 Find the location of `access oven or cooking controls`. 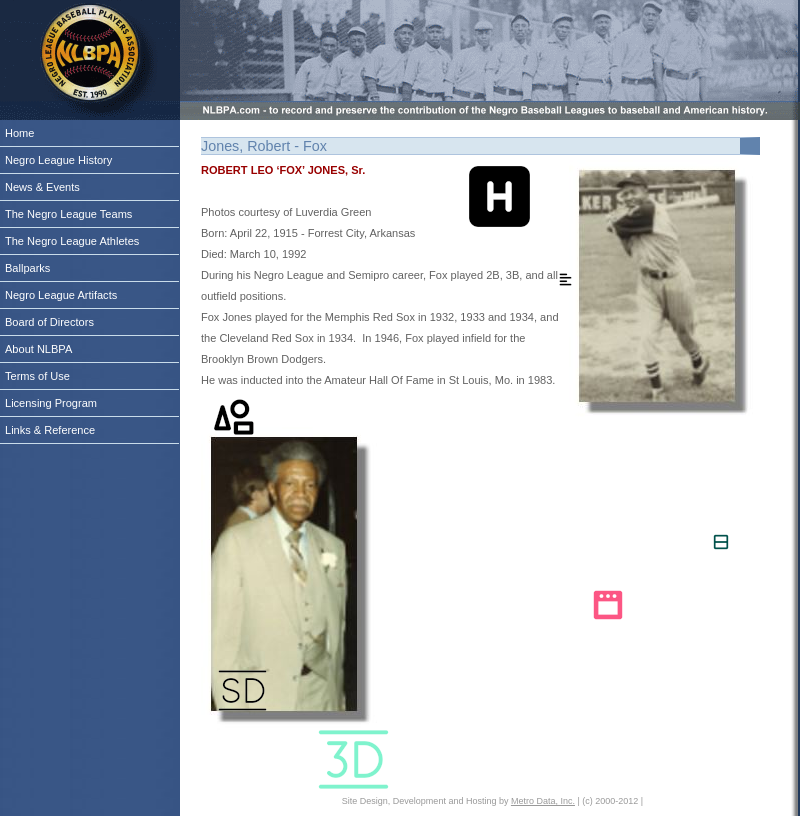

access oven or cooking controls is located at coordinates (608, 605).